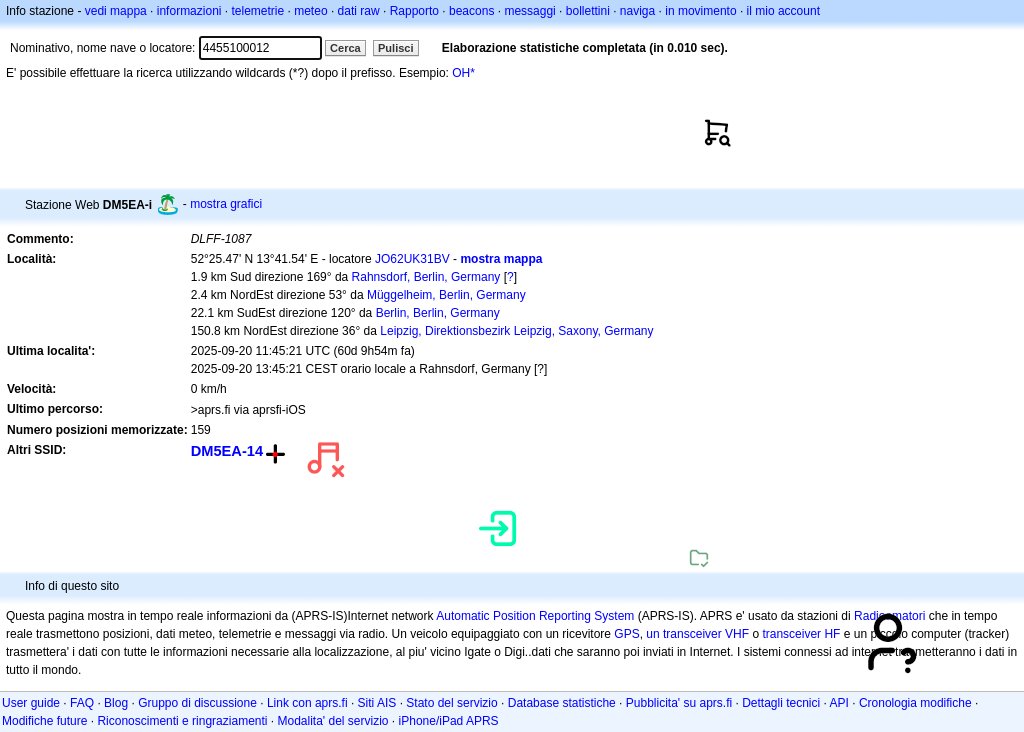 Image resolution: width=1024 pixels, height=732 pixels. I want to click on remove a song from playlist, so click(325, 458).